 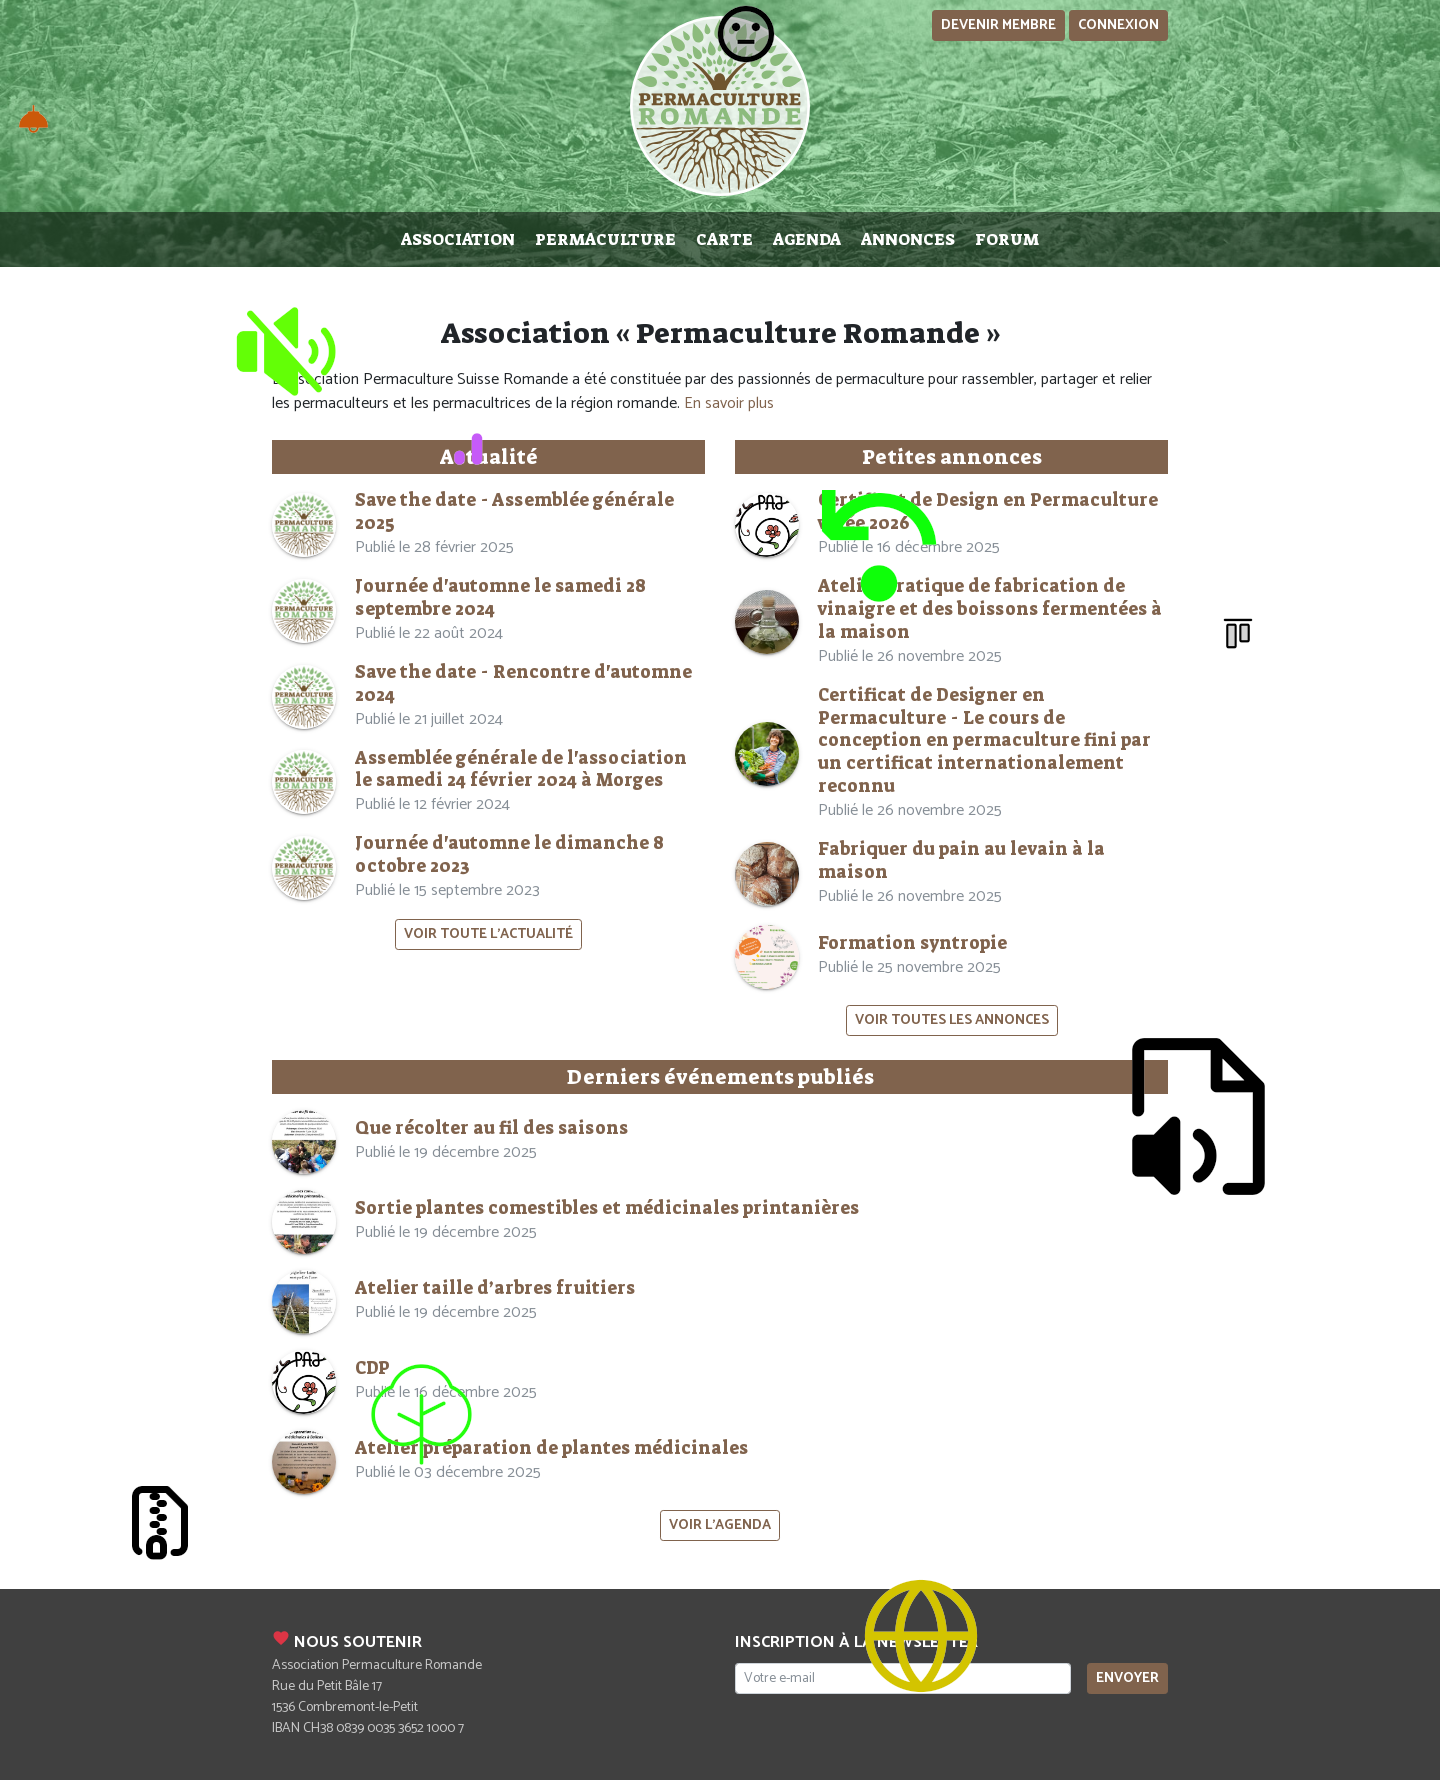 What do you see at coordinates (160, 1521) in the screenshot?
I see `compressed or zipped file` at bounding box center [160, 1521].